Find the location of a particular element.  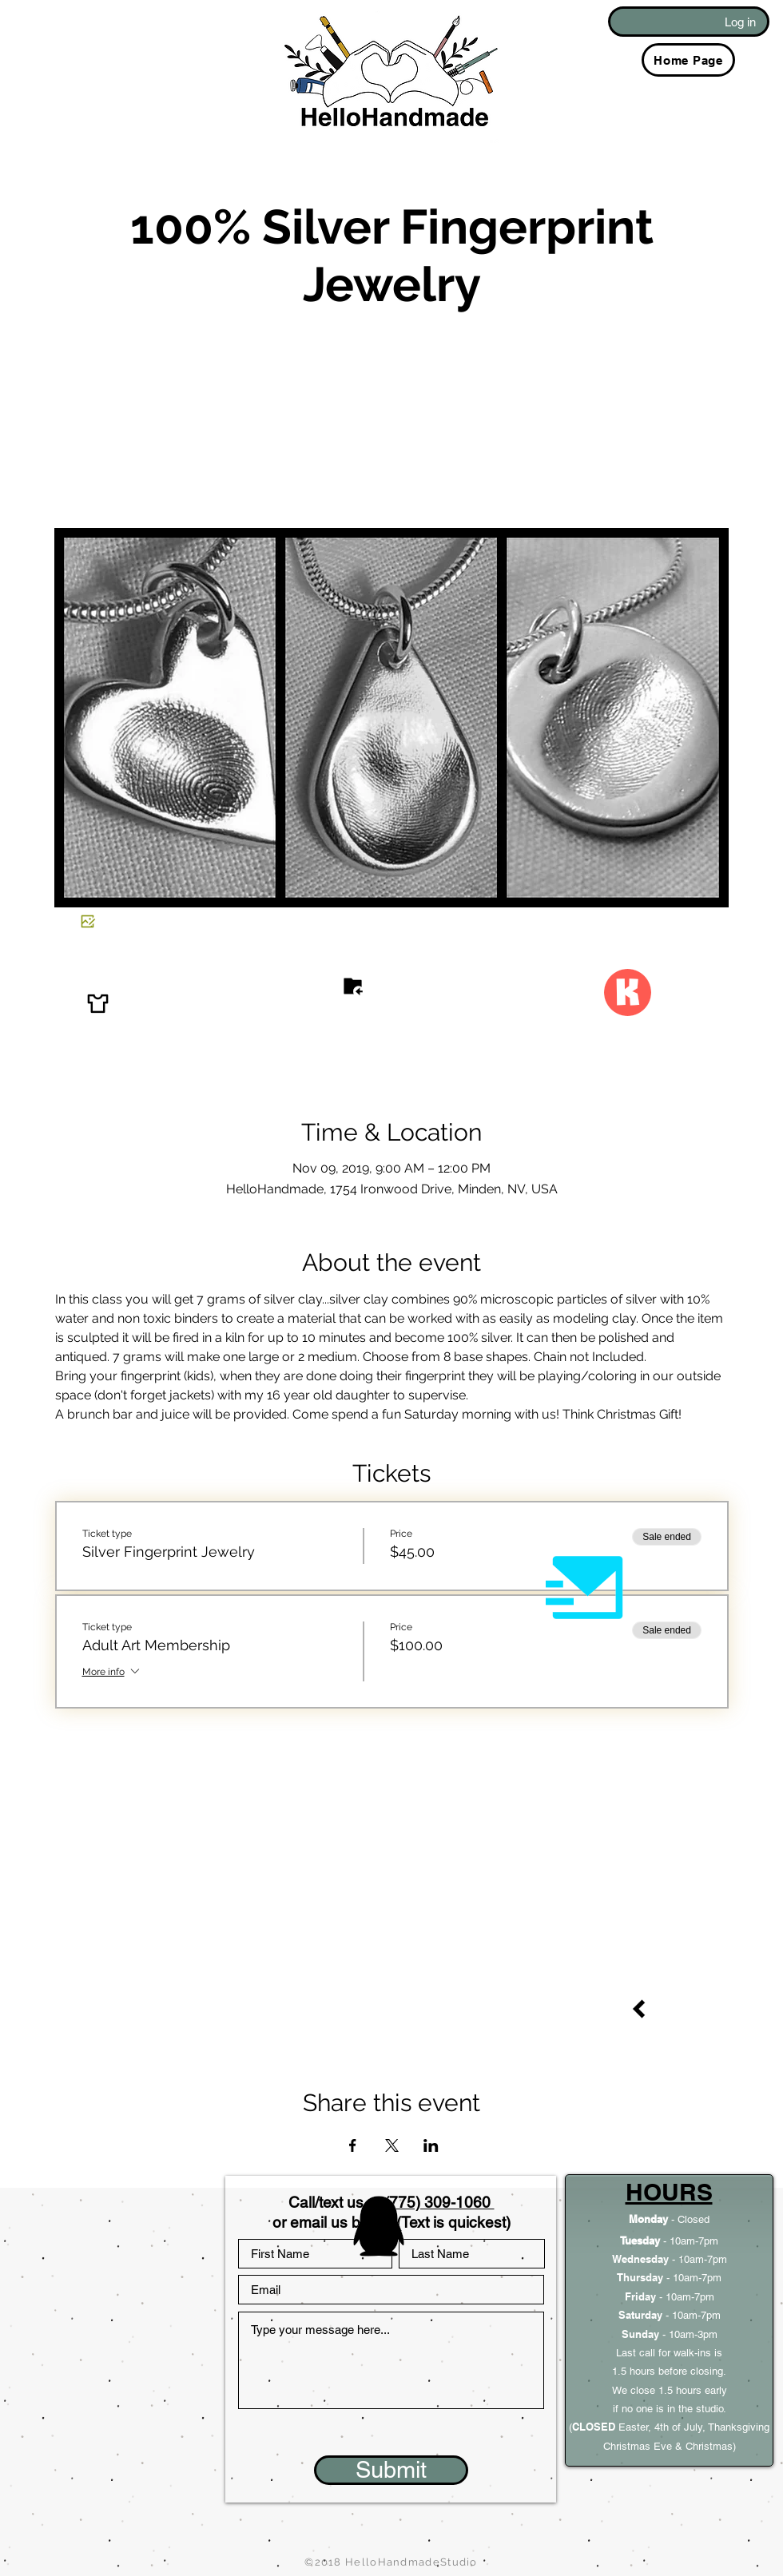

edit or modify an image is located at coordinates (87, 921).